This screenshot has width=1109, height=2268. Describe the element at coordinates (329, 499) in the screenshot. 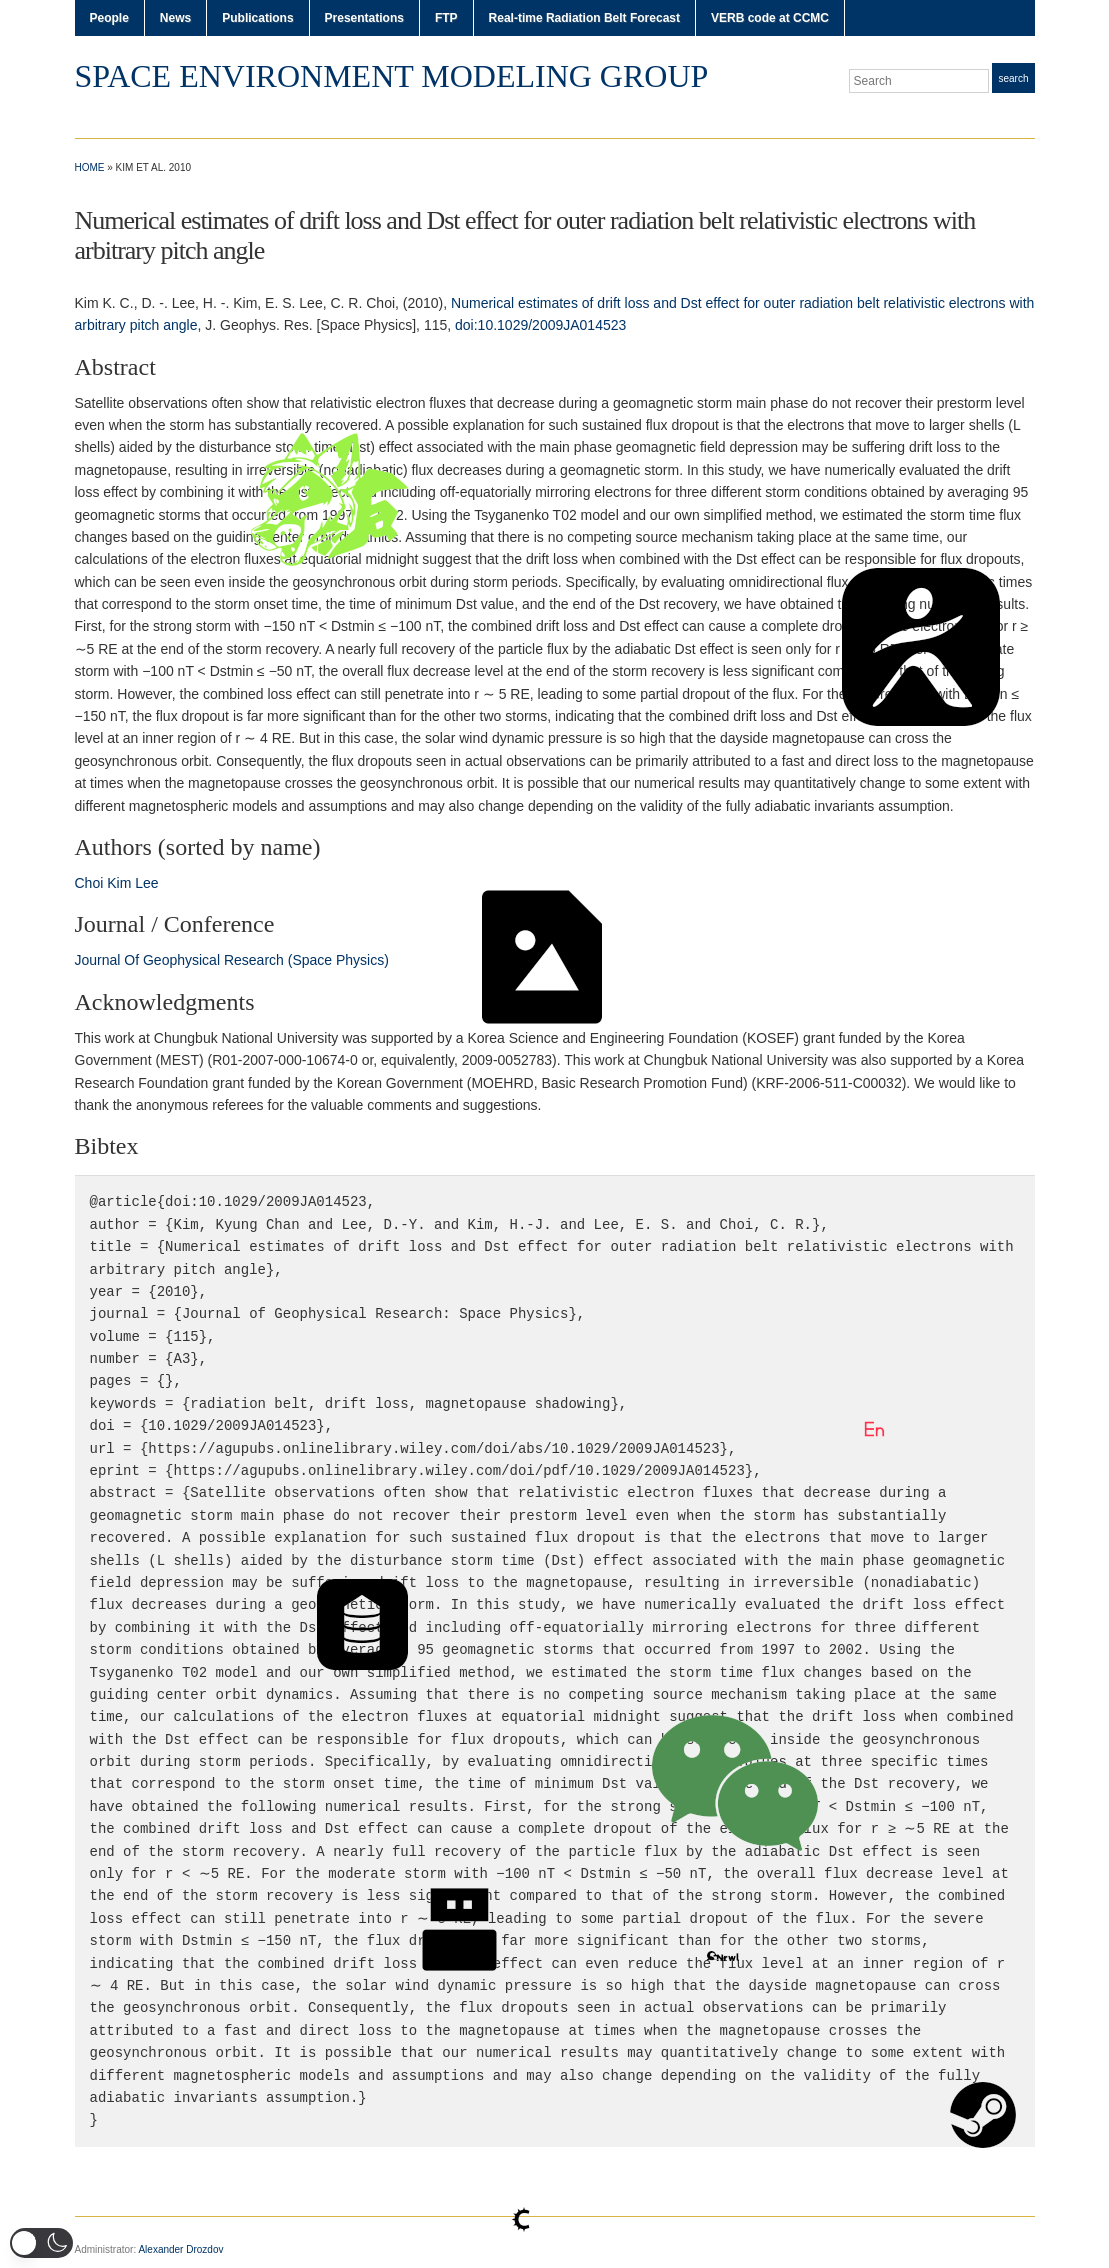

I see `visit furaffinity website` at that location.